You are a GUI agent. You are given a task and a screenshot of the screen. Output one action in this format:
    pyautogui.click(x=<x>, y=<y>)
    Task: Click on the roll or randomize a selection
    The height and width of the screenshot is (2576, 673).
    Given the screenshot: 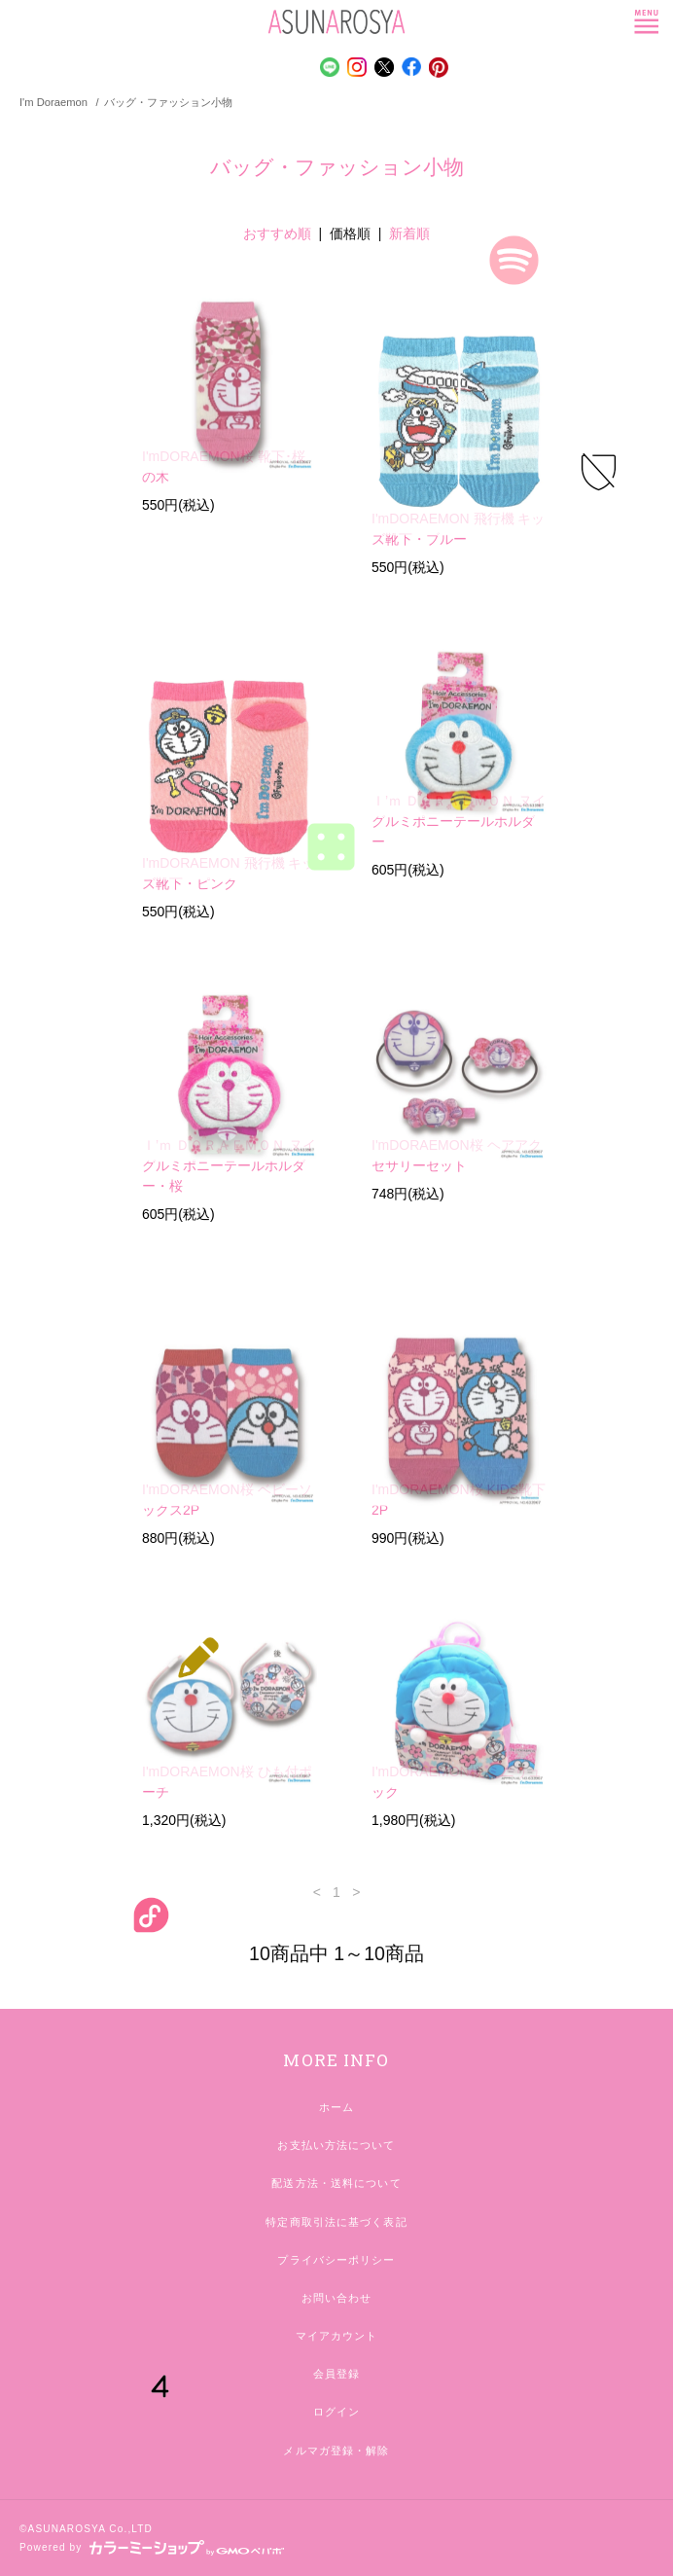 What is the action you would take?
    pyautogui.click(x=331, y=846)
    